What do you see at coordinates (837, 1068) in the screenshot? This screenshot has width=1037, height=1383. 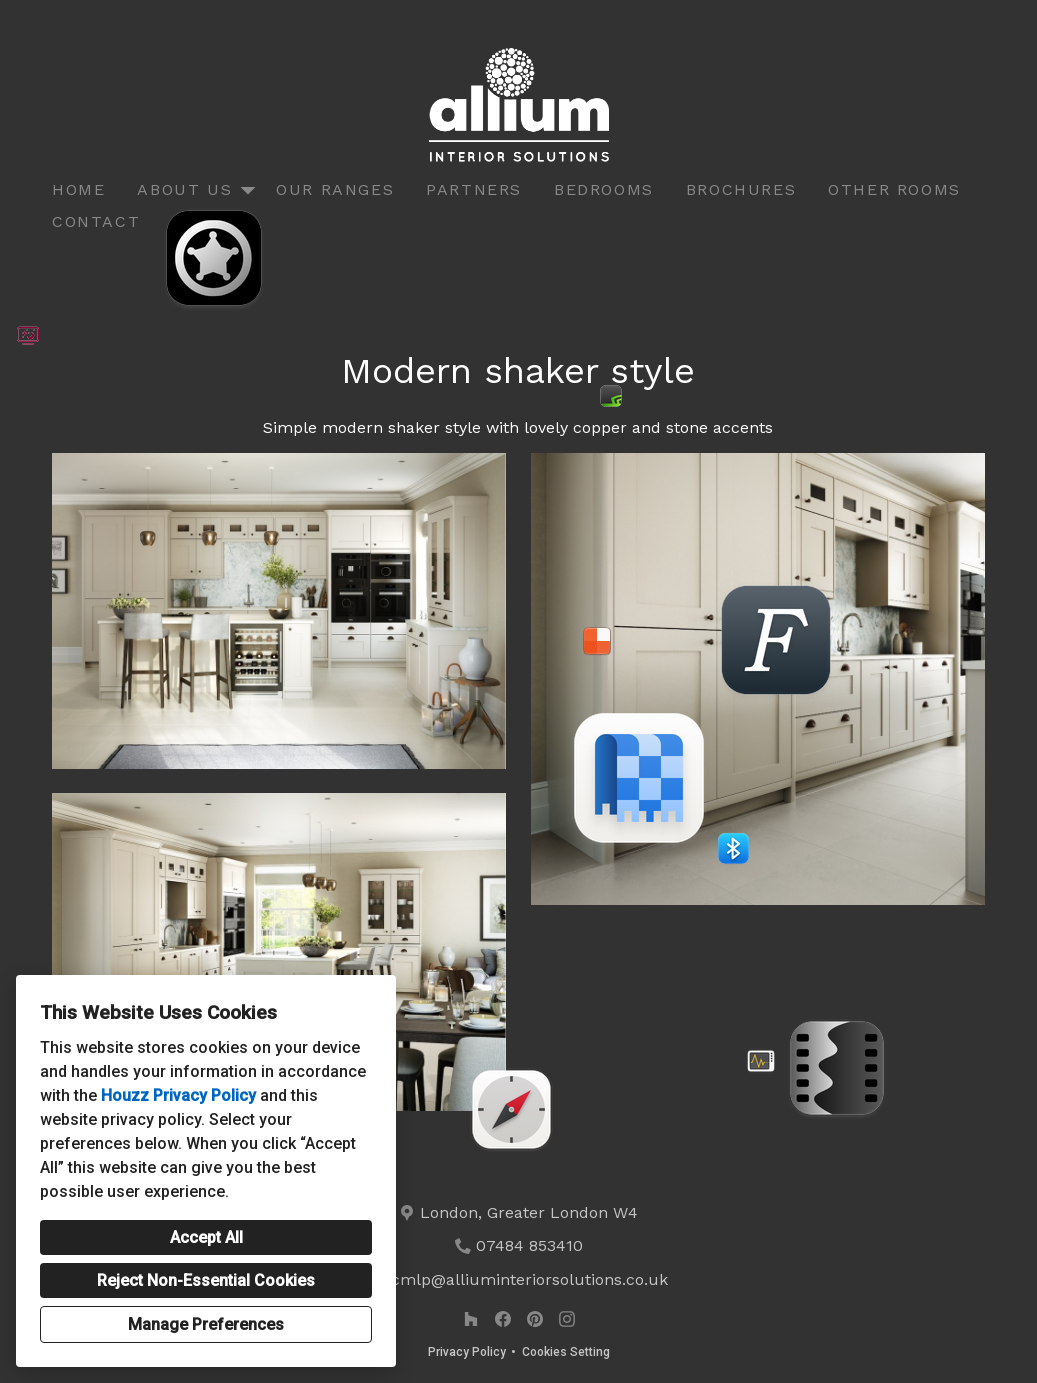 I see `open flowblade video editor` at bounding box center [837, 1068].